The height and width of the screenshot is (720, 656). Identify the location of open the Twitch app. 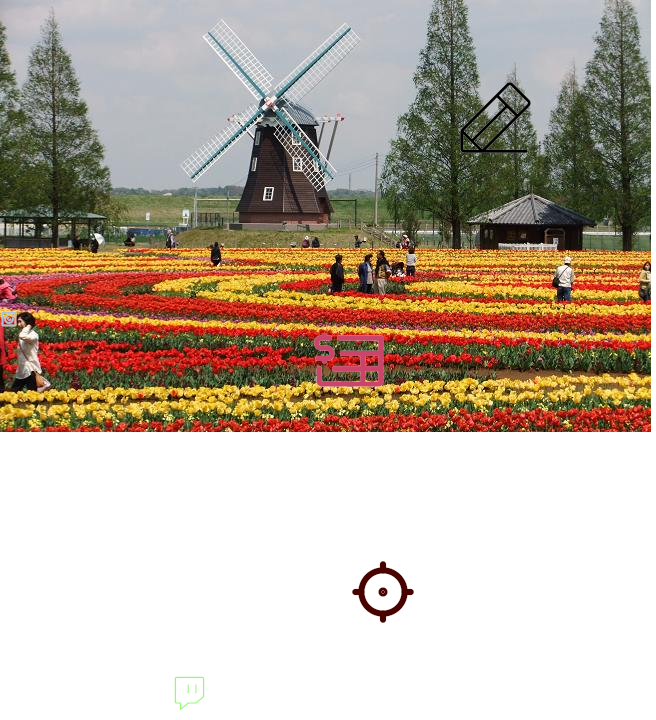
(189, 691).